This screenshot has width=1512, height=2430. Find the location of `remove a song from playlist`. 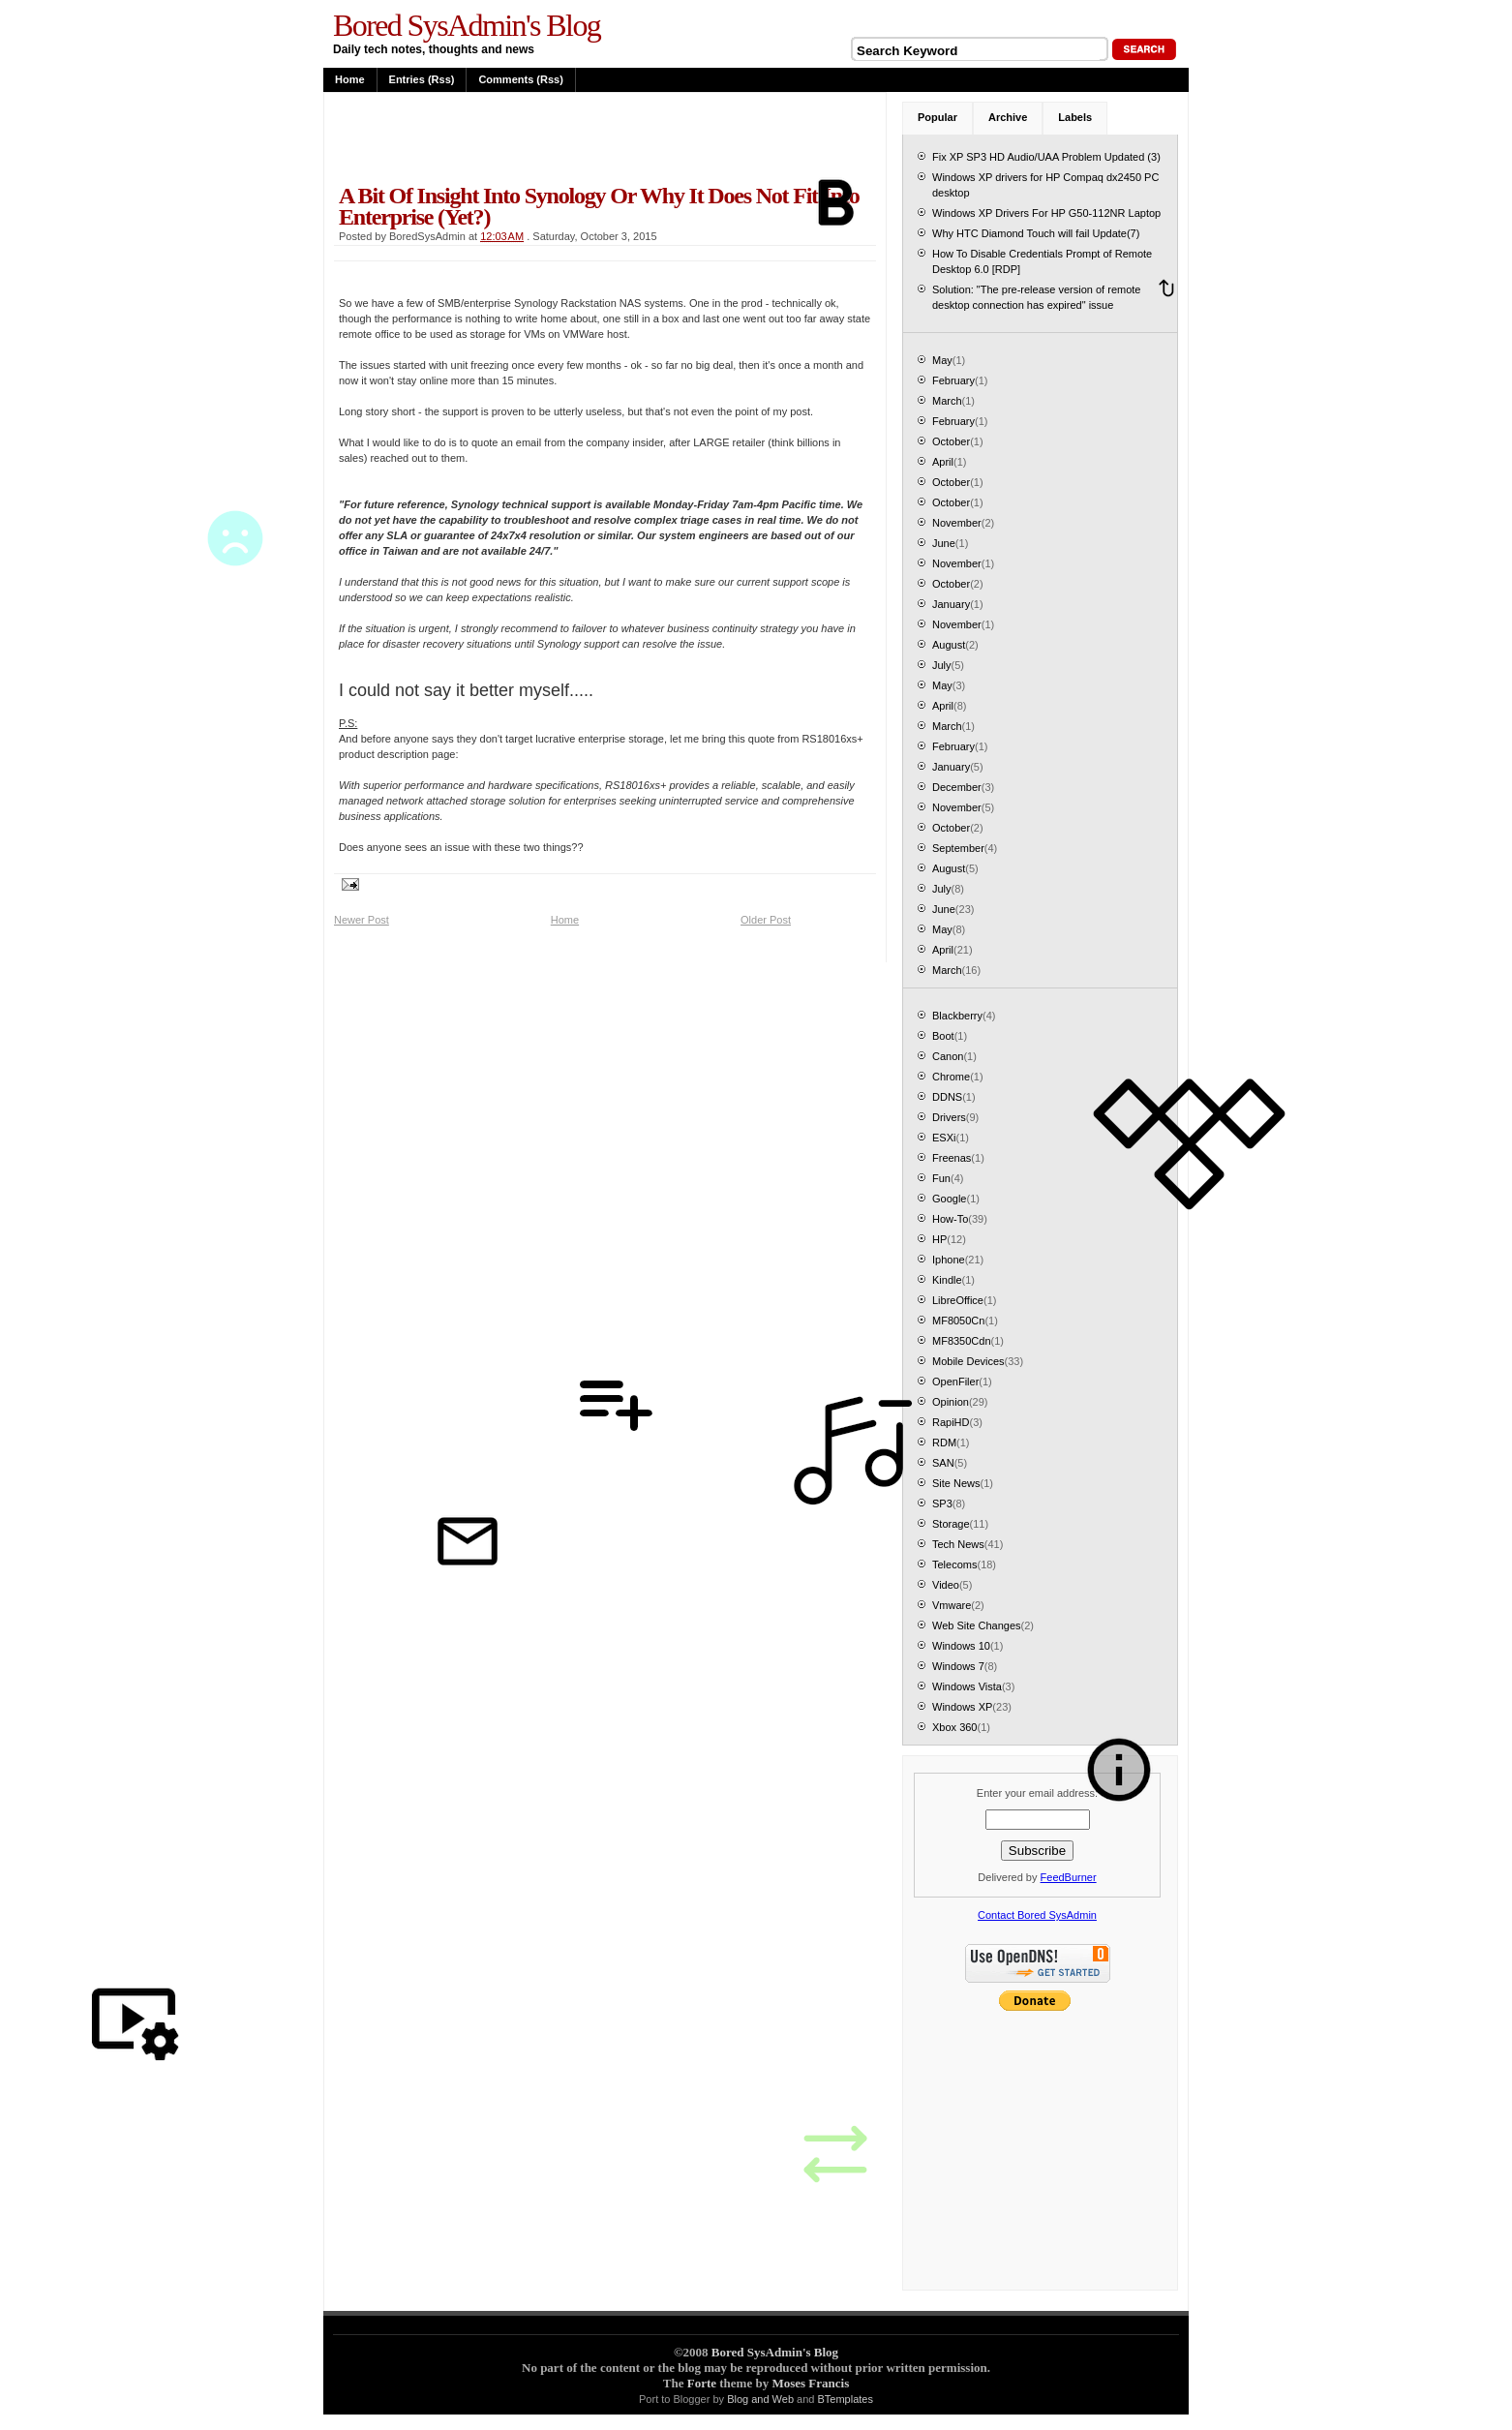

remove a song from playlist is located at coordinates (855, 1447).